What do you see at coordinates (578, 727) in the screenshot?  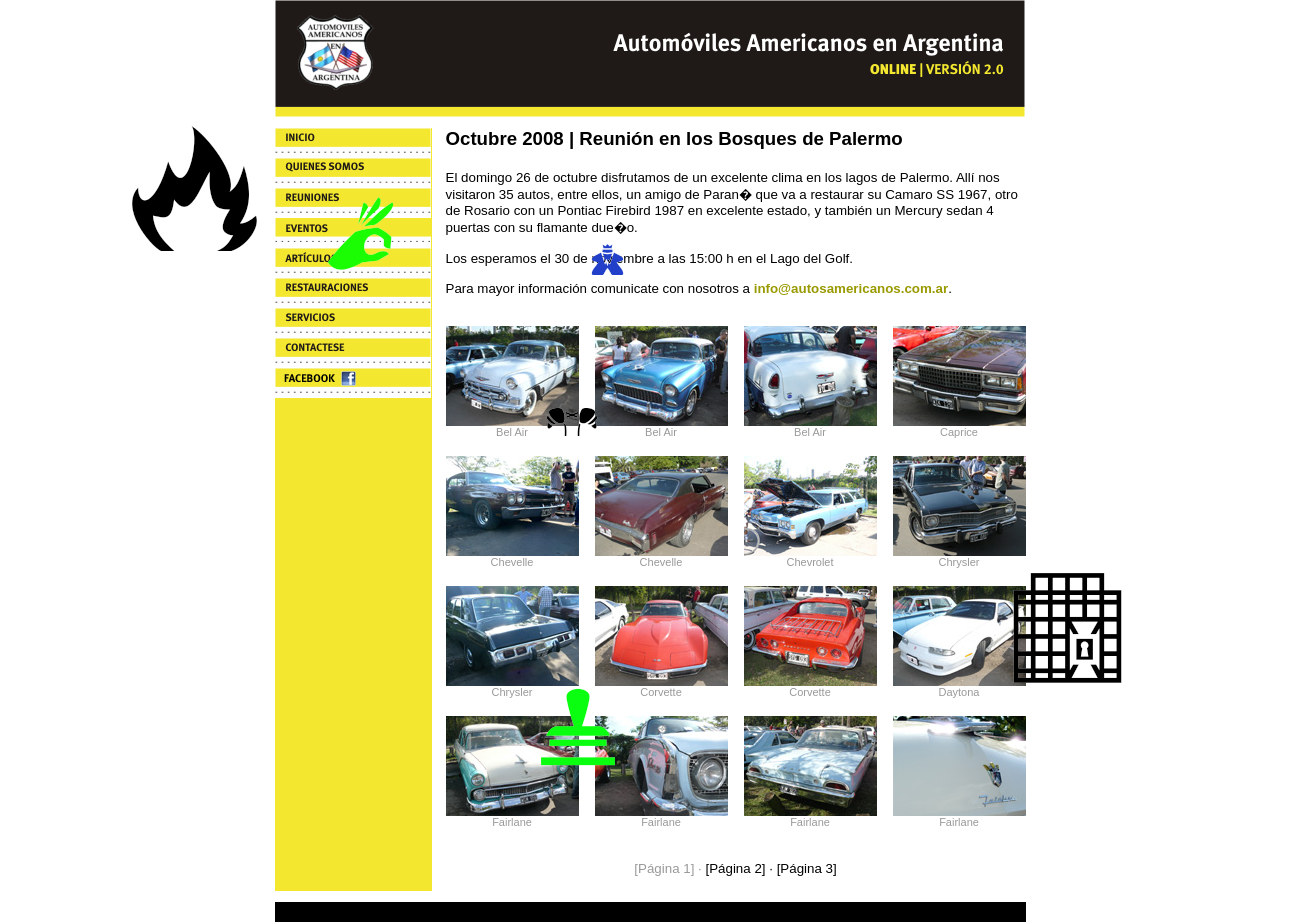 I see `apply a stamp or seal to a document` at bounding box center [578, 727].